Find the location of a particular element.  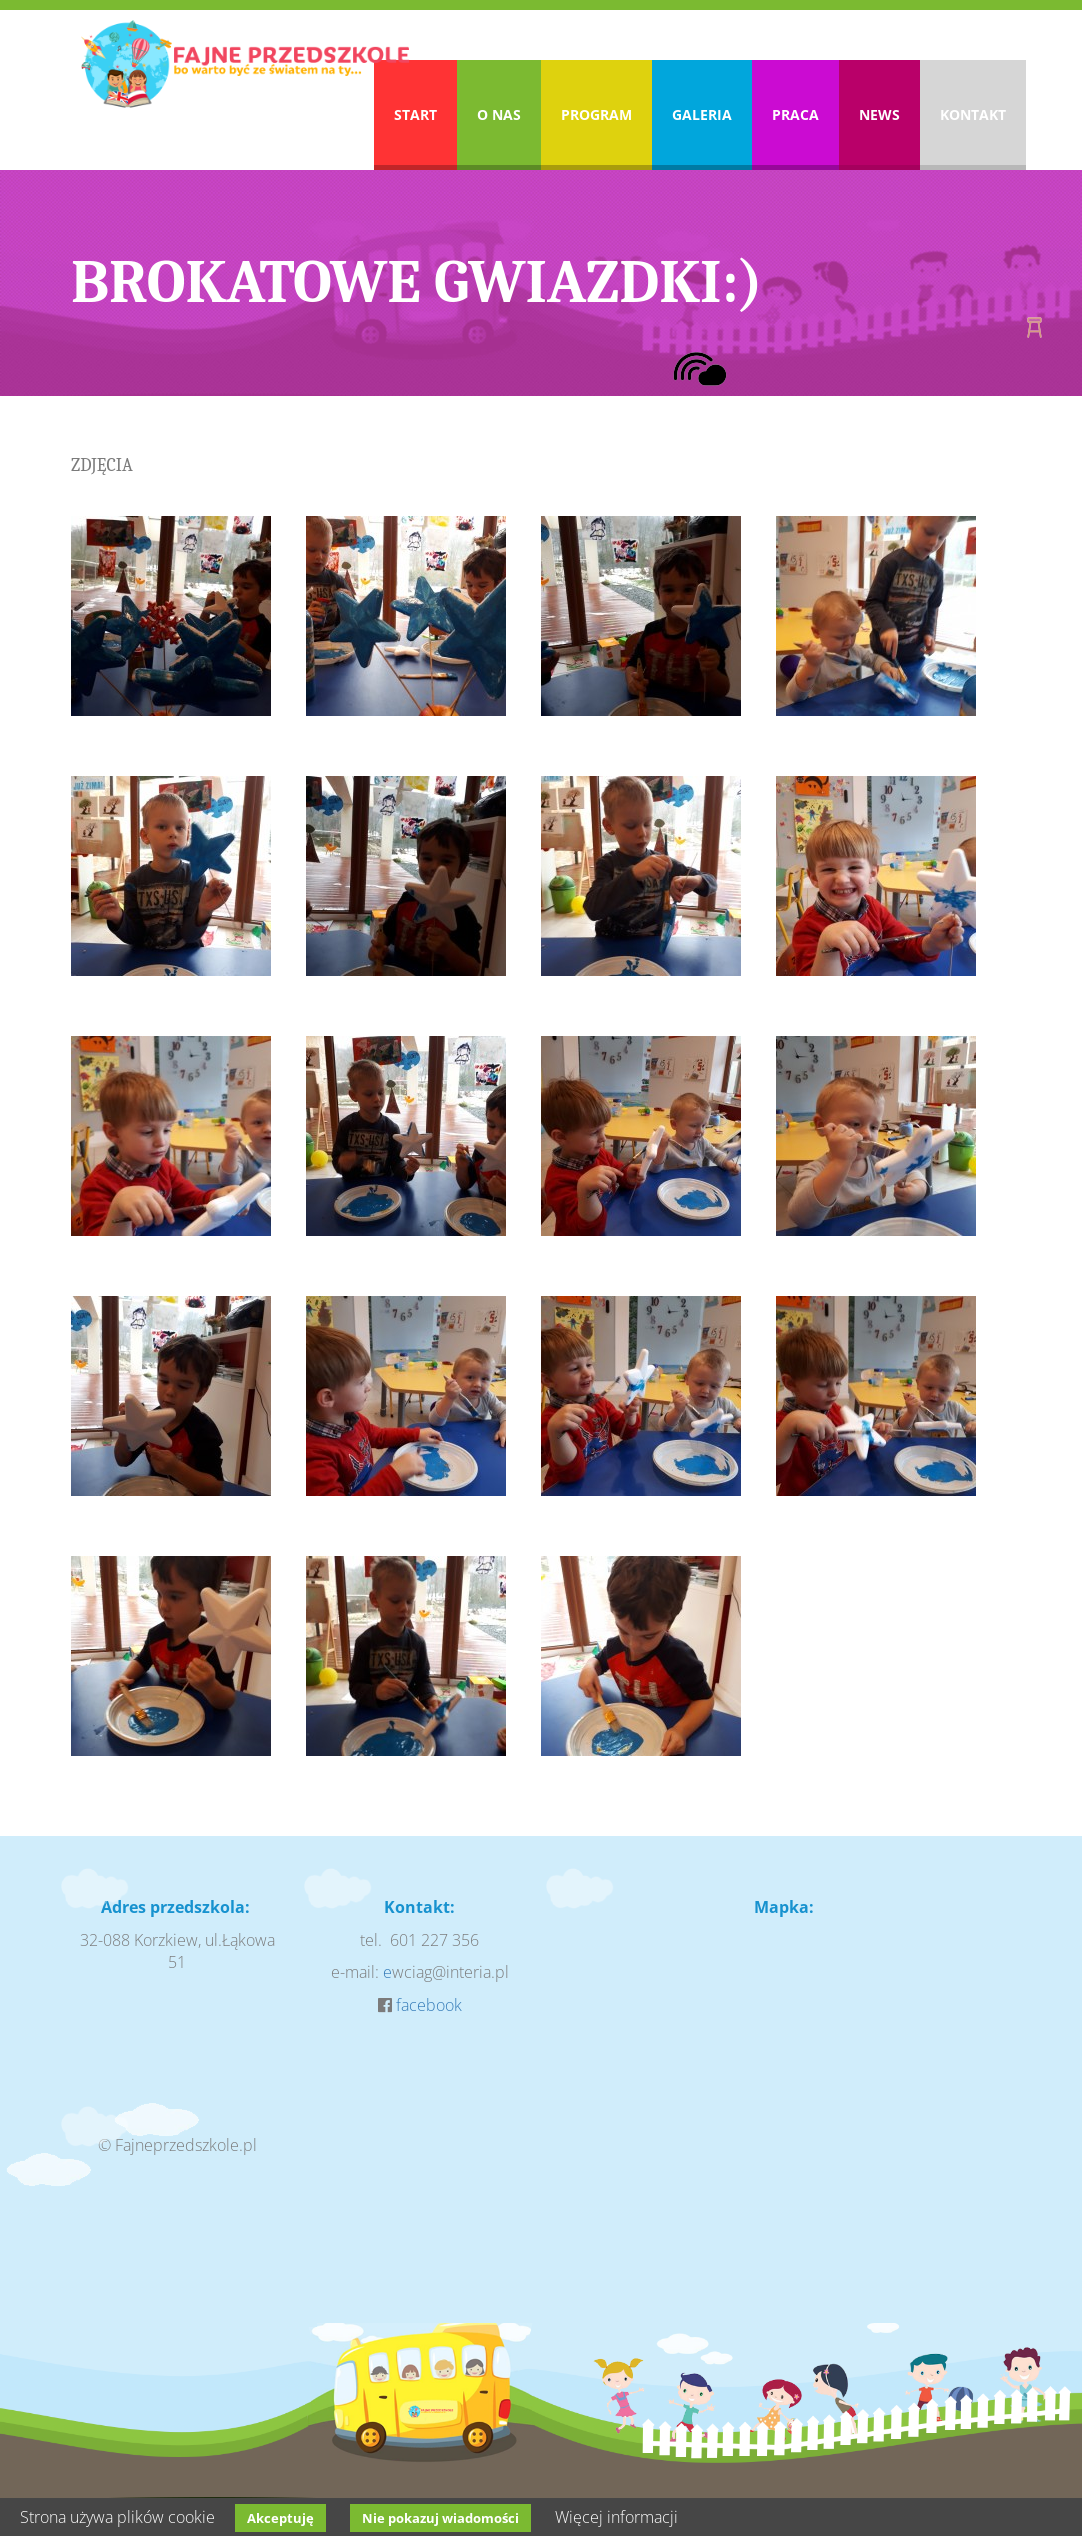

browse furniture or seating options is located at coordinates (1034, 327).